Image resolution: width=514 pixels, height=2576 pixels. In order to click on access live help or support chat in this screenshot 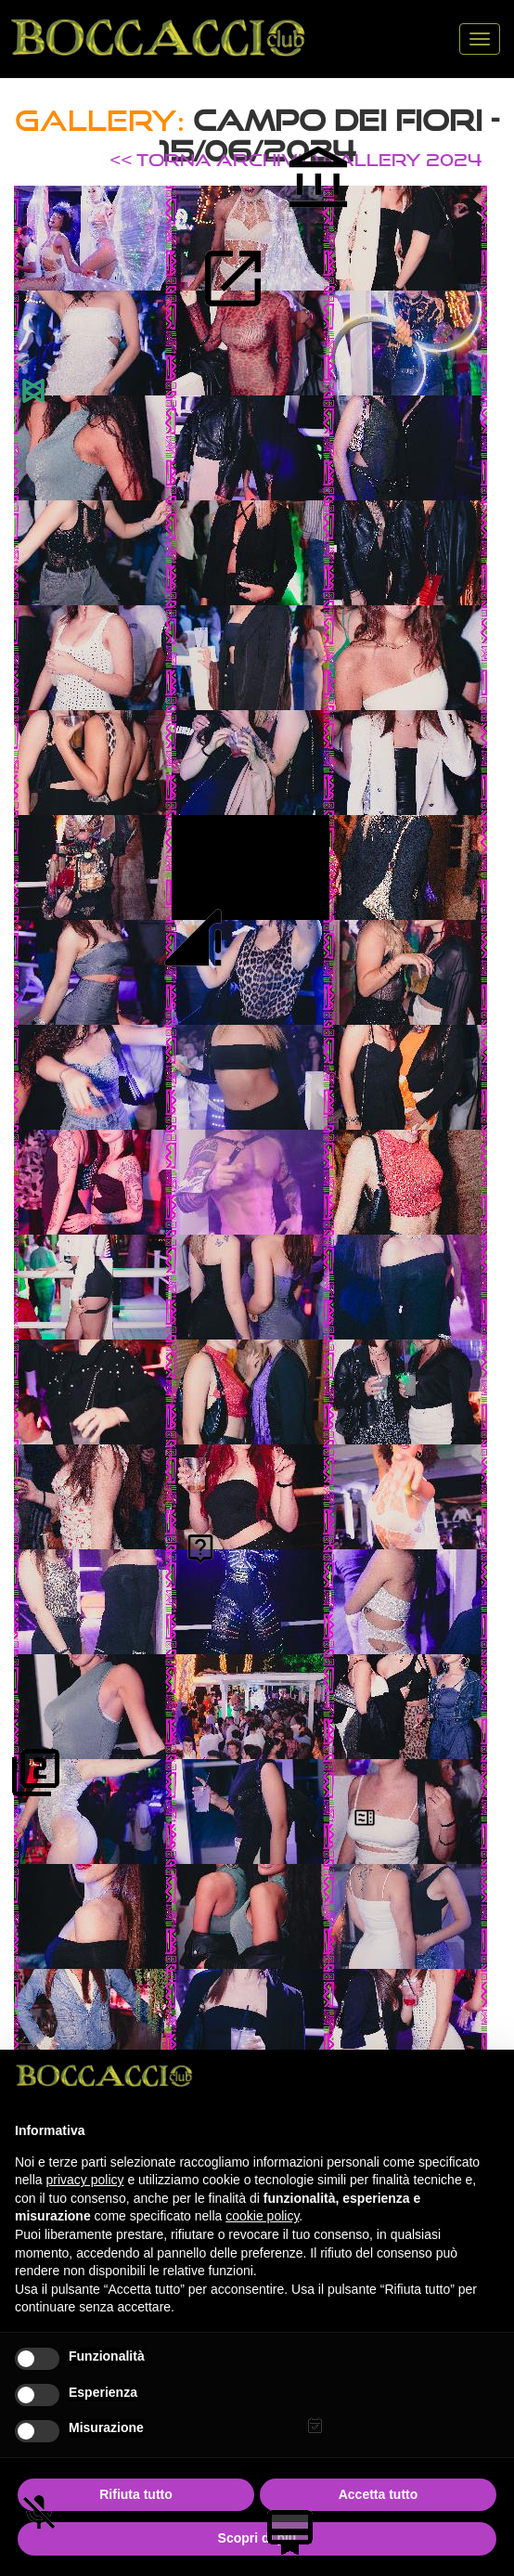, I will do `click(200, 1548)`.